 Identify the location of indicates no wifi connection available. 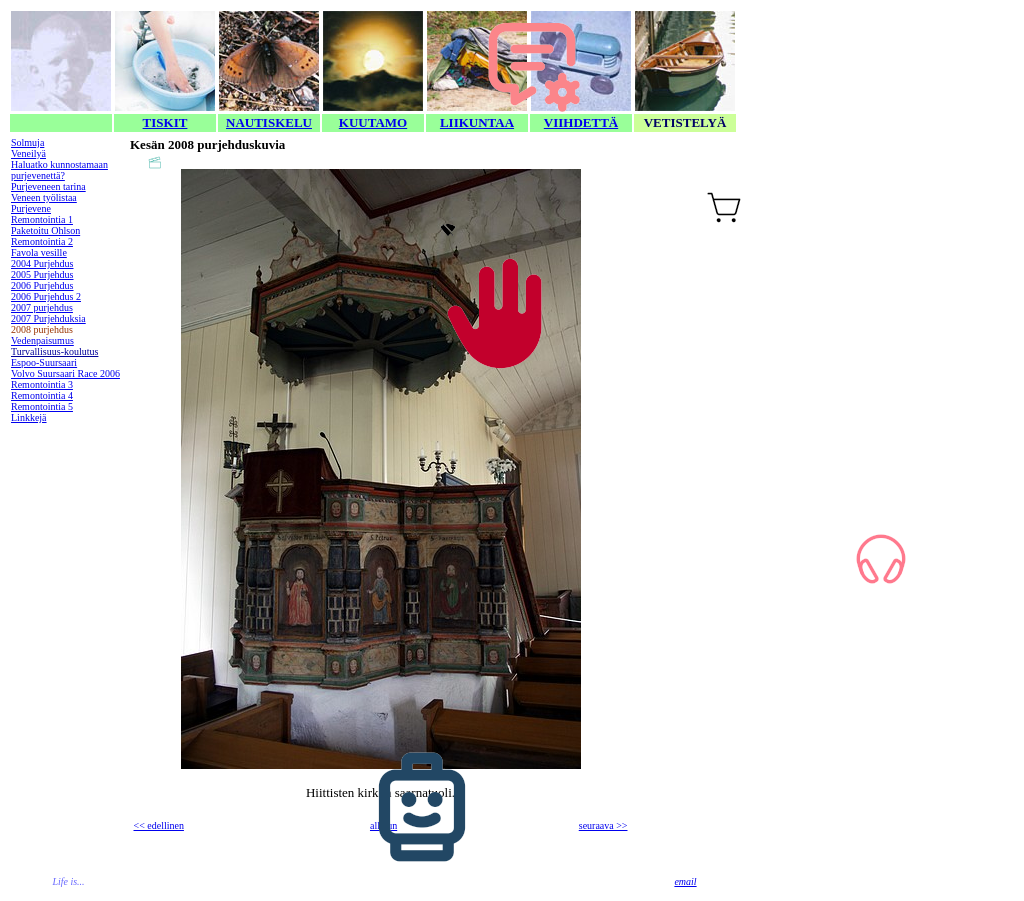
(448, 230).